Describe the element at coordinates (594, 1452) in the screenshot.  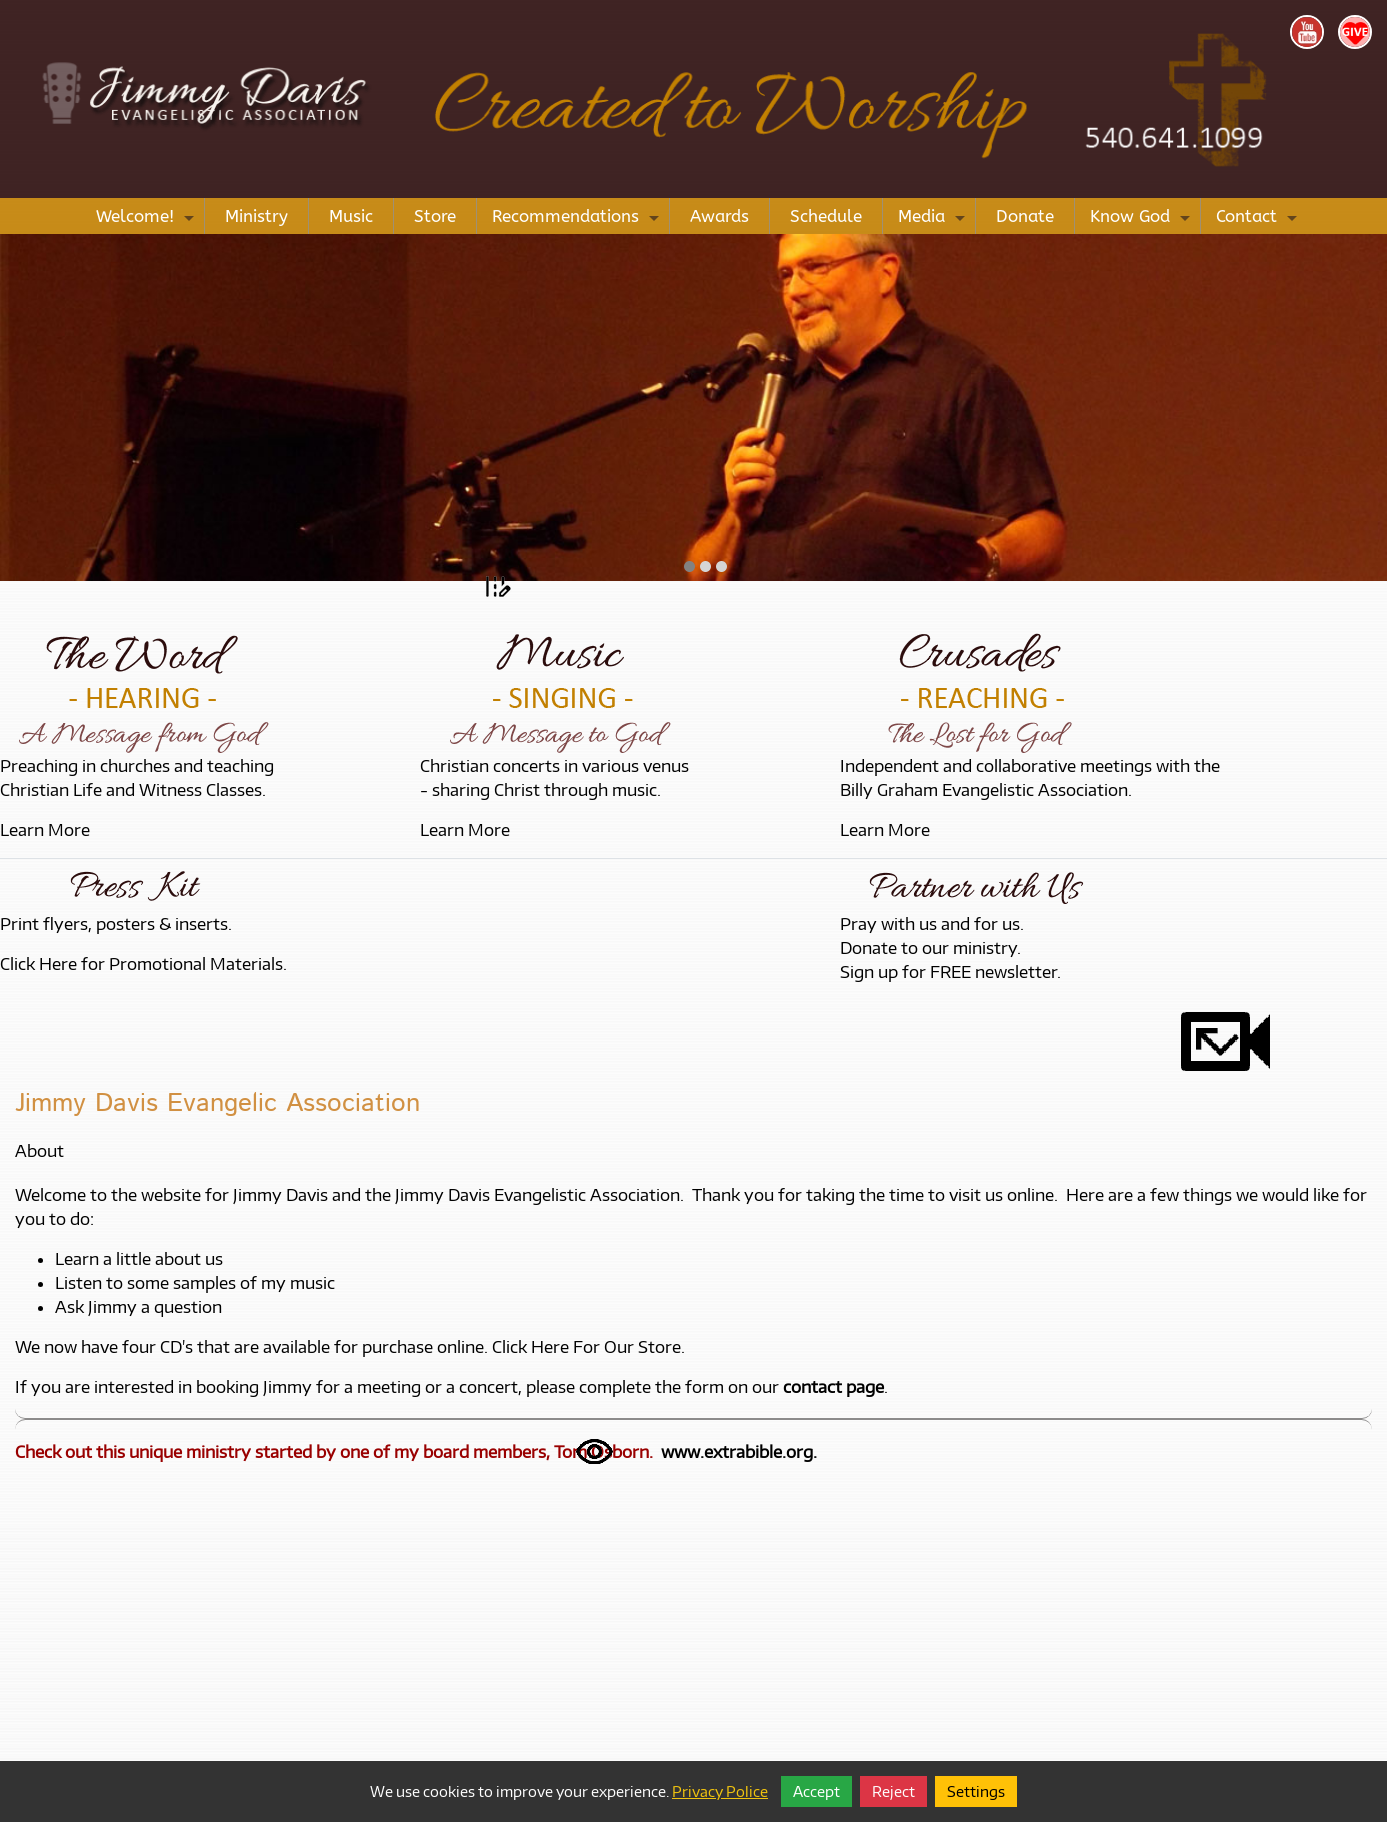
I see `toggle visibility of an item` at that location.